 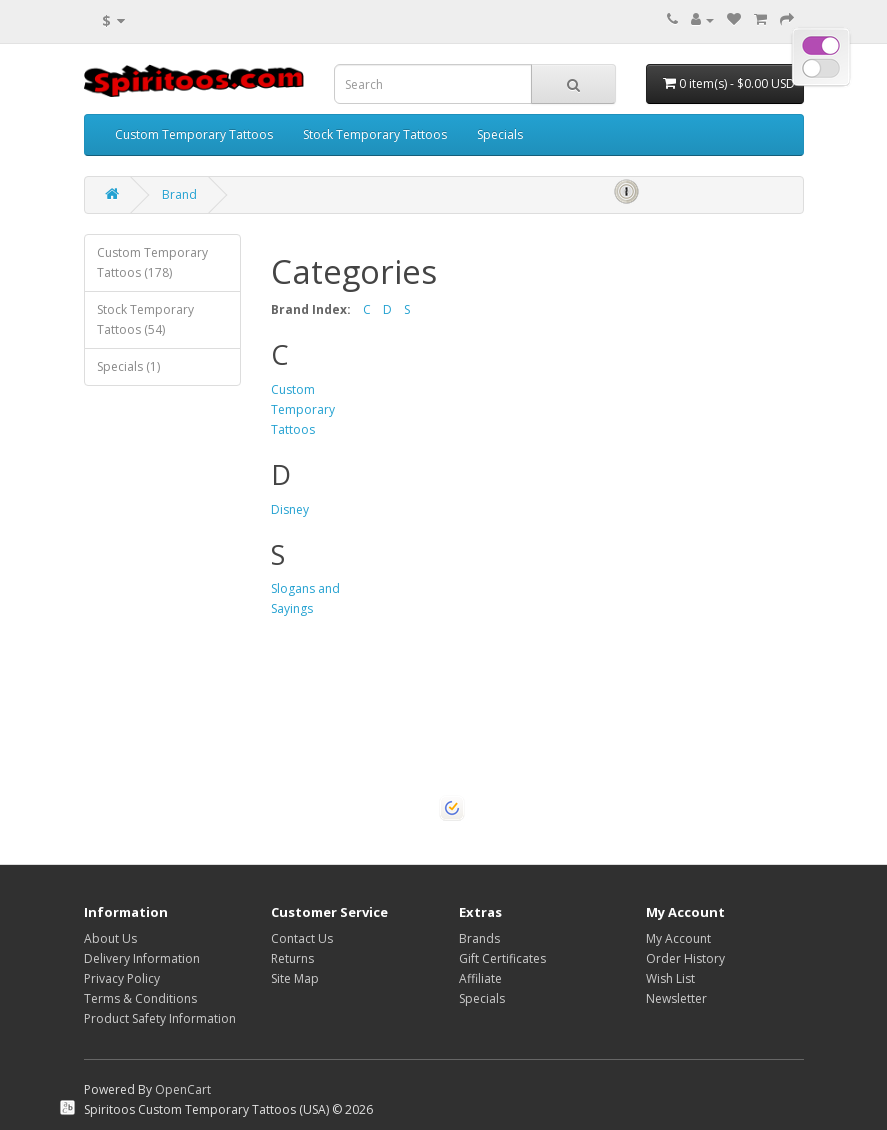 What do you see at coordinates (452, 808) in the screenshot?
I see `open TickTick task manager app` at bounding box center [452, 808].